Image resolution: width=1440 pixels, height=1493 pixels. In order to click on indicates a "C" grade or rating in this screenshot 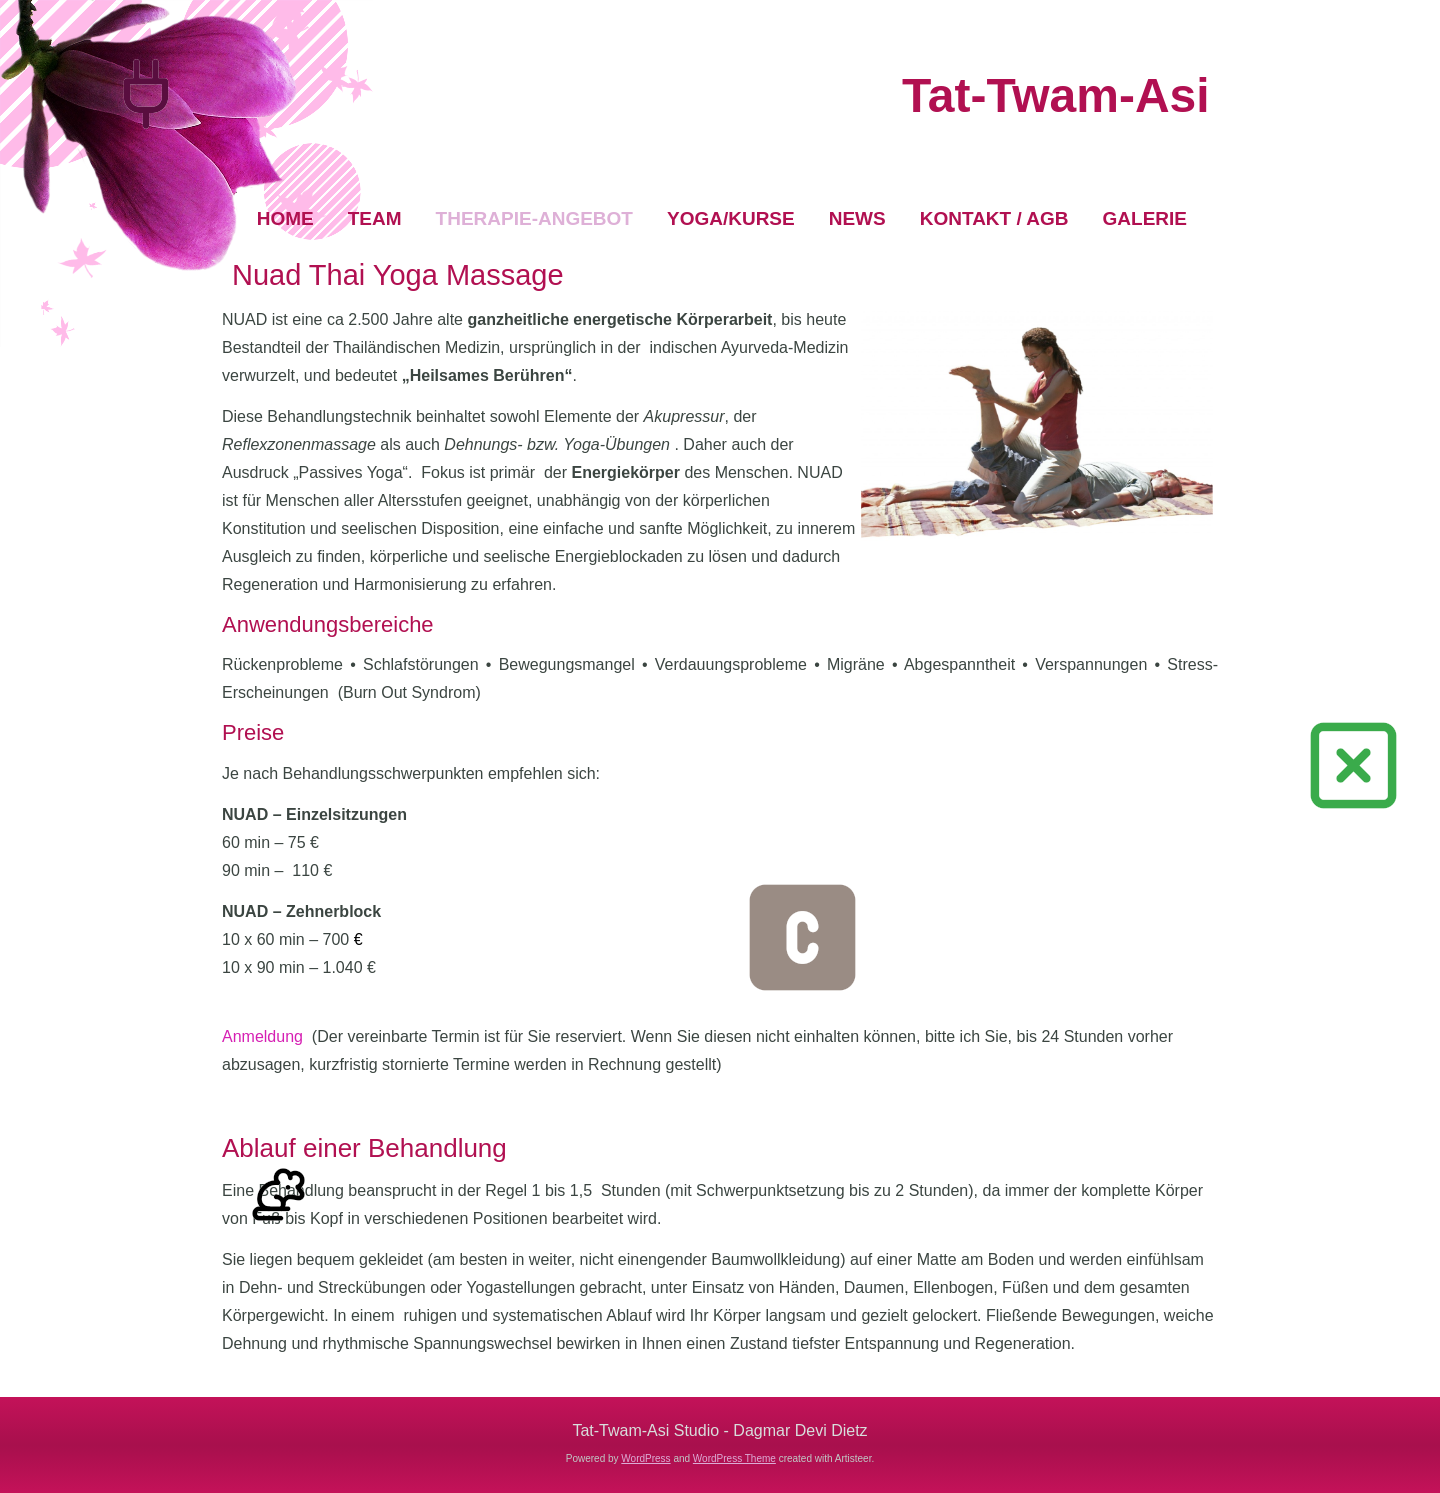, I will do `click(802, 937)`.